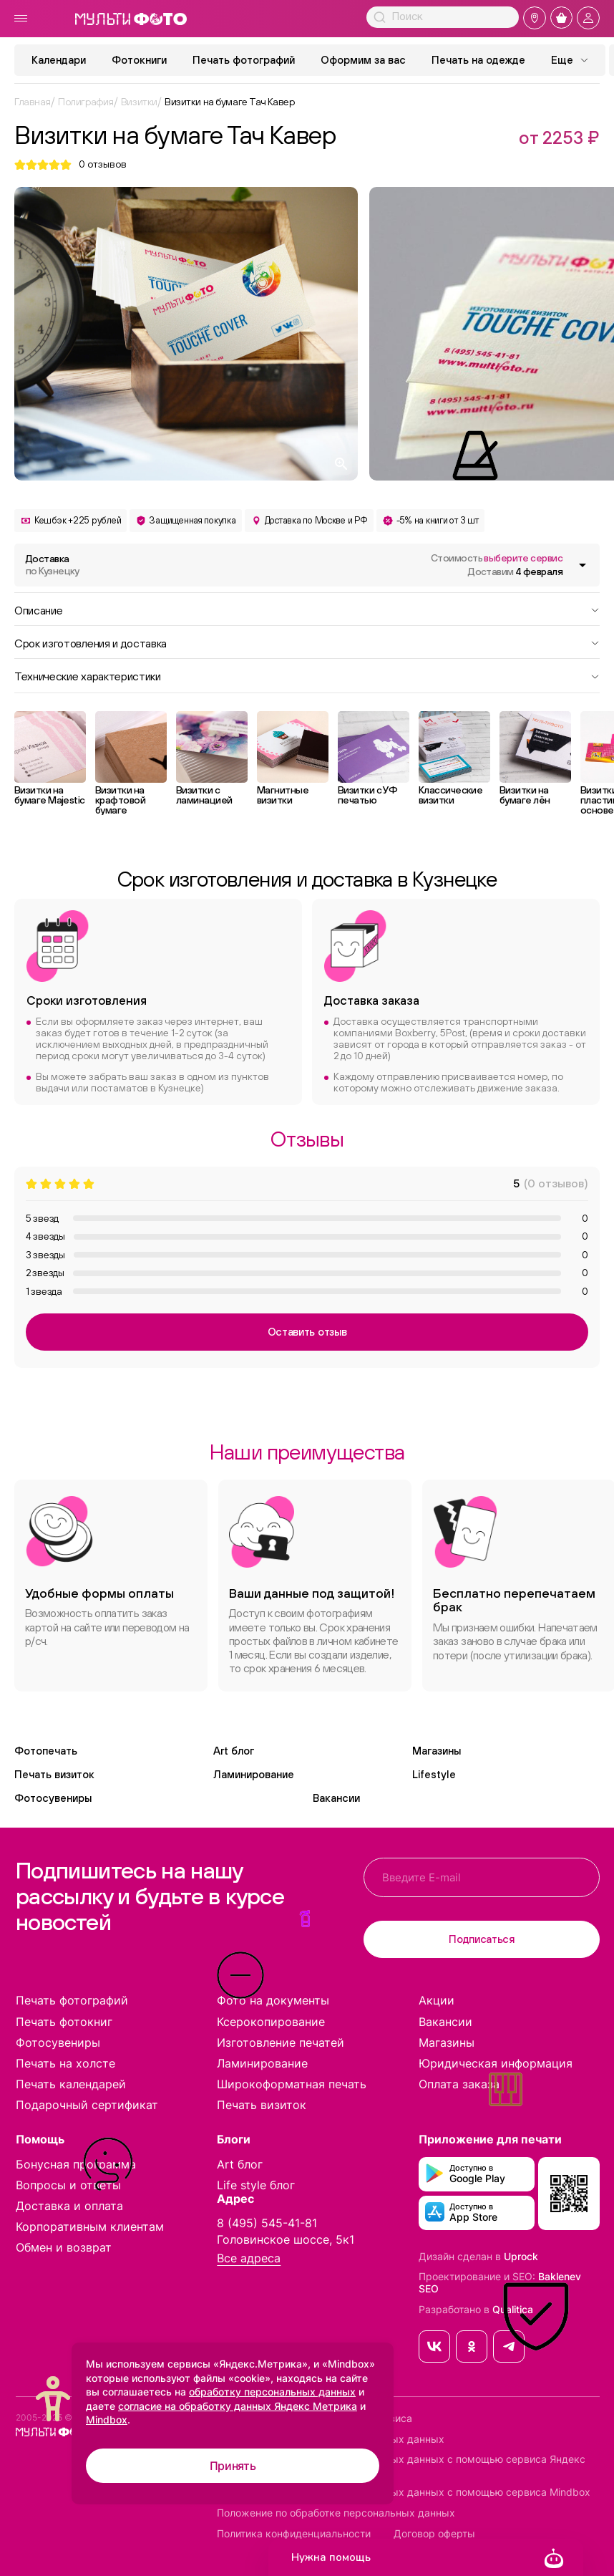 This screenshot has width=614, height=2576. Describe the element at coordinates (306, 1919) in the screenshot. I see `access fire safety information` at that location.